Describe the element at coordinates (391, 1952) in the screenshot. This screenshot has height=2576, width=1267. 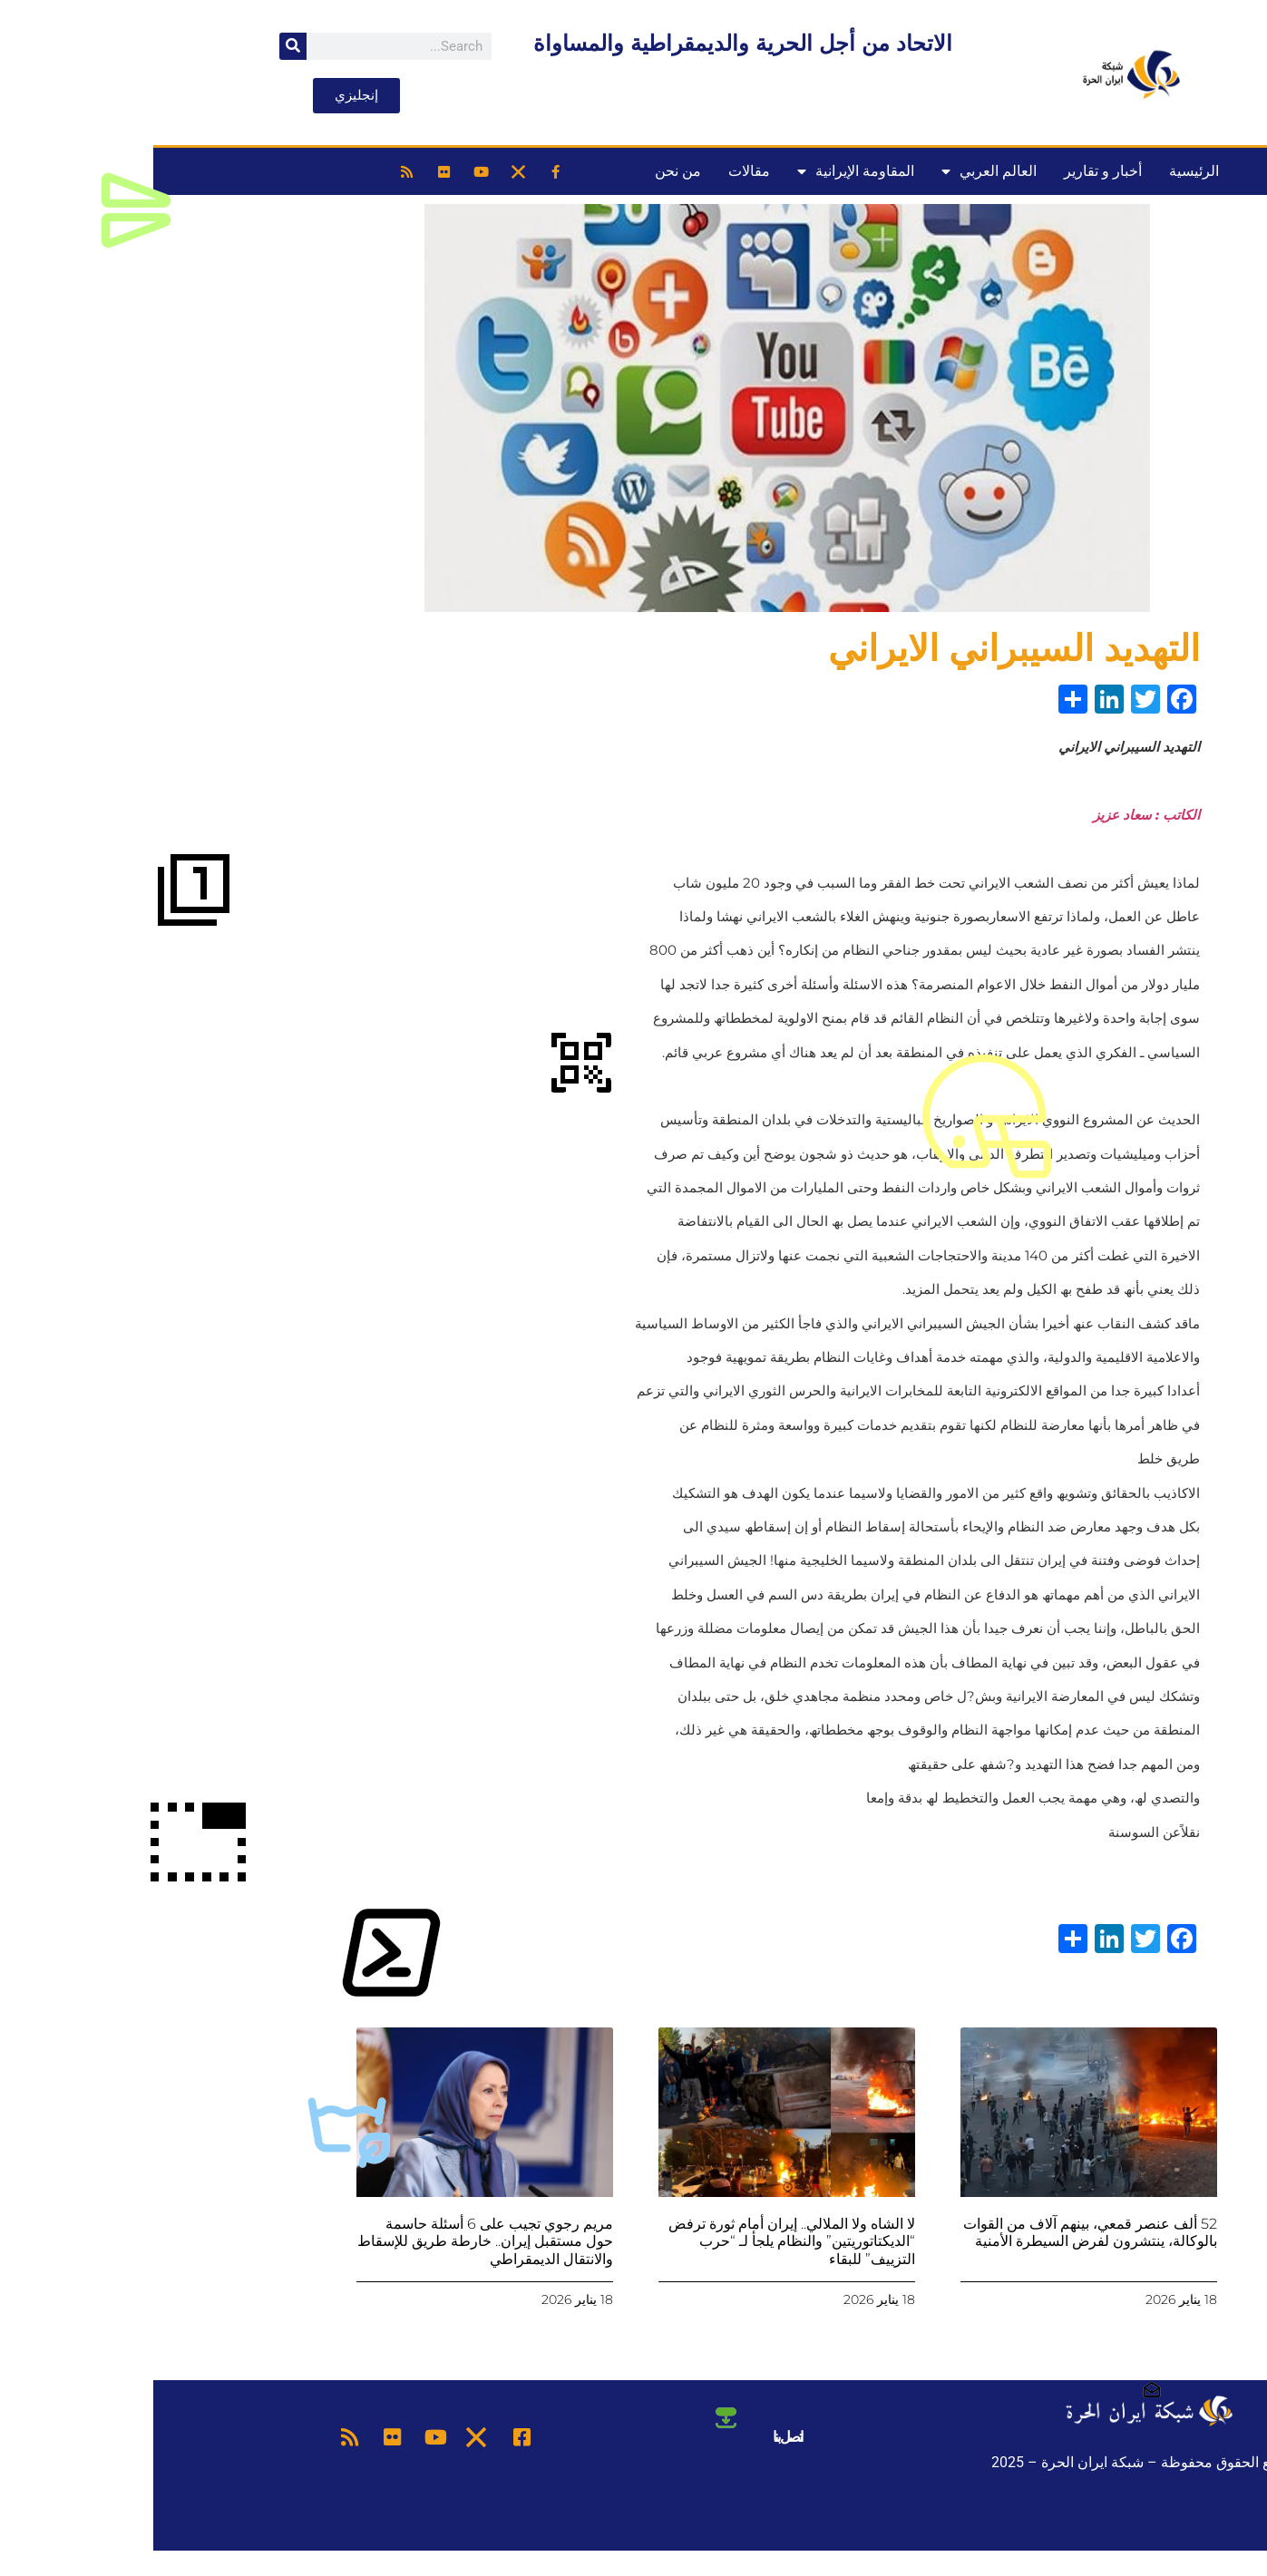
I see `open powershell terminal` at that location.